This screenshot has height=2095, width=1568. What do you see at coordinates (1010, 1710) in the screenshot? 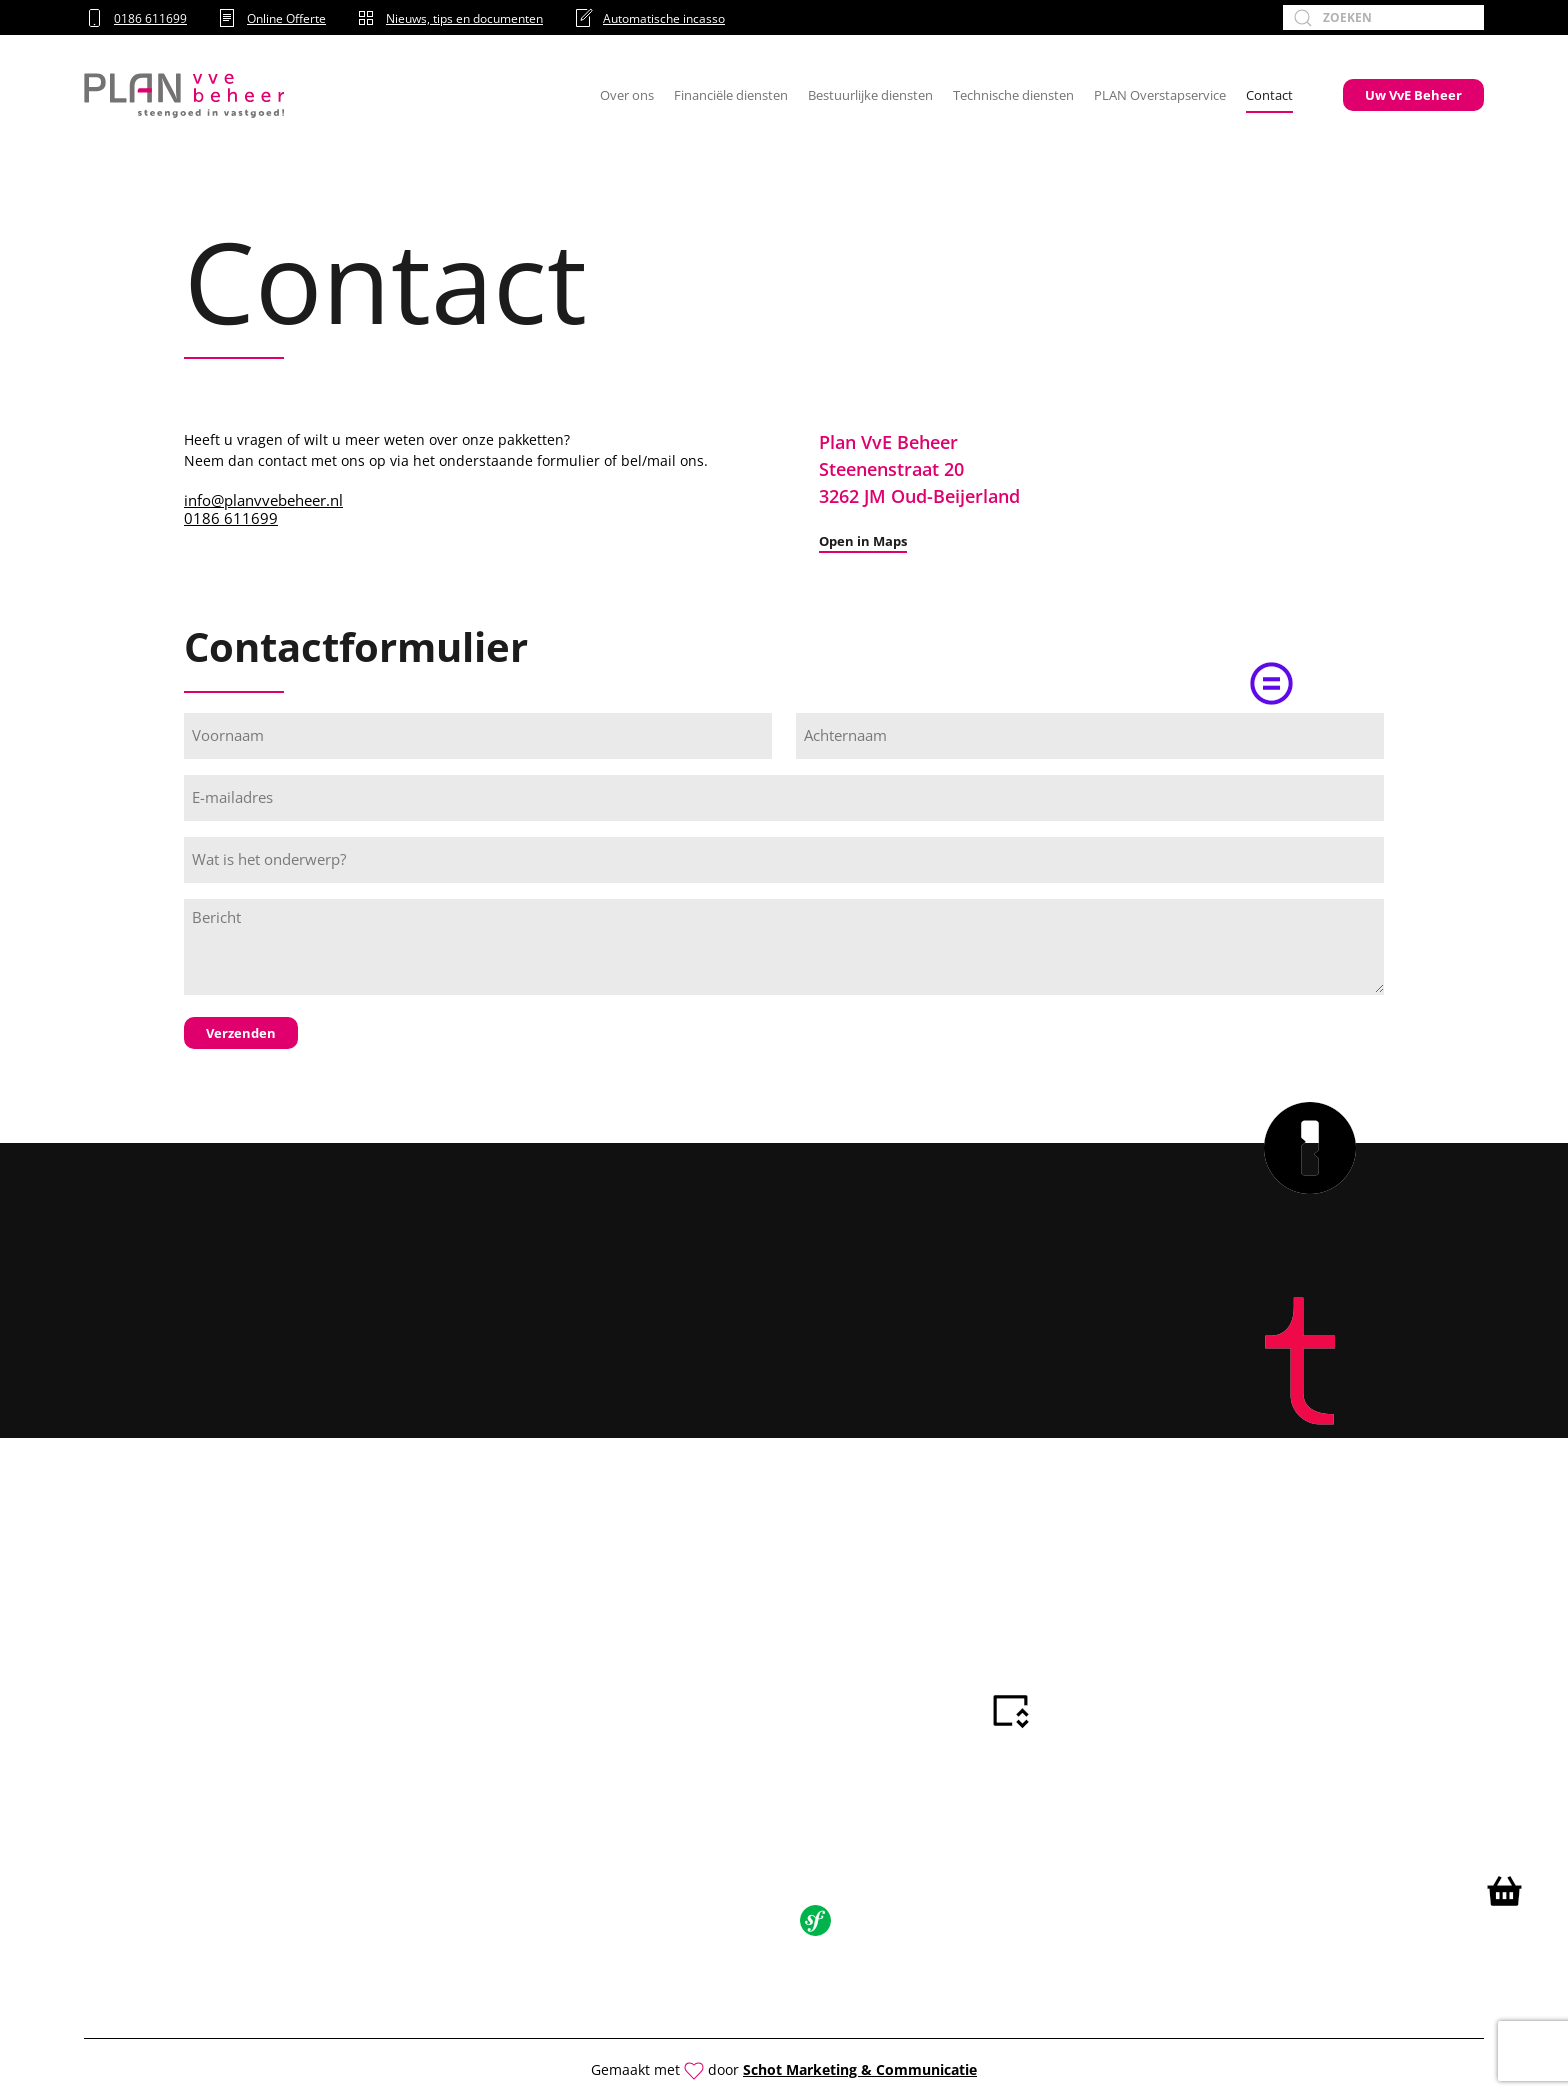
I see `open a dropdown menu to select from options` at bounding box center [1010, 1710].